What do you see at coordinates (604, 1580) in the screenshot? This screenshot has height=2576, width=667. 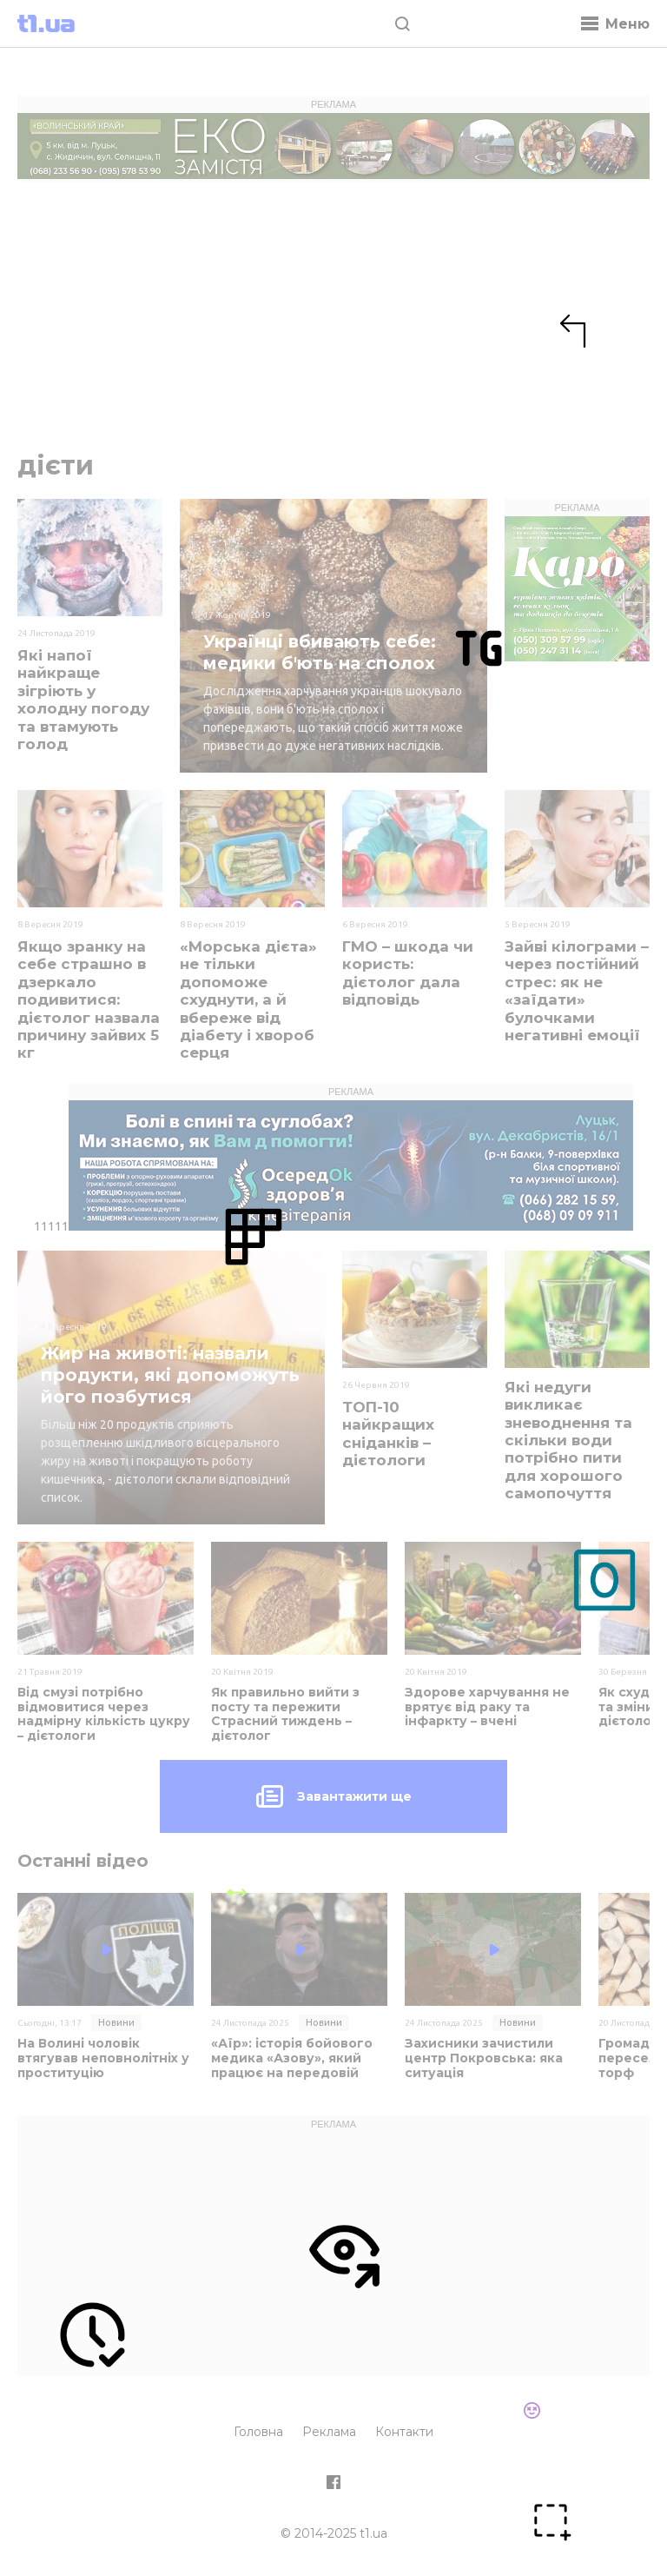 I see `indicates zero or null value` at bounding box center [604, 1580].